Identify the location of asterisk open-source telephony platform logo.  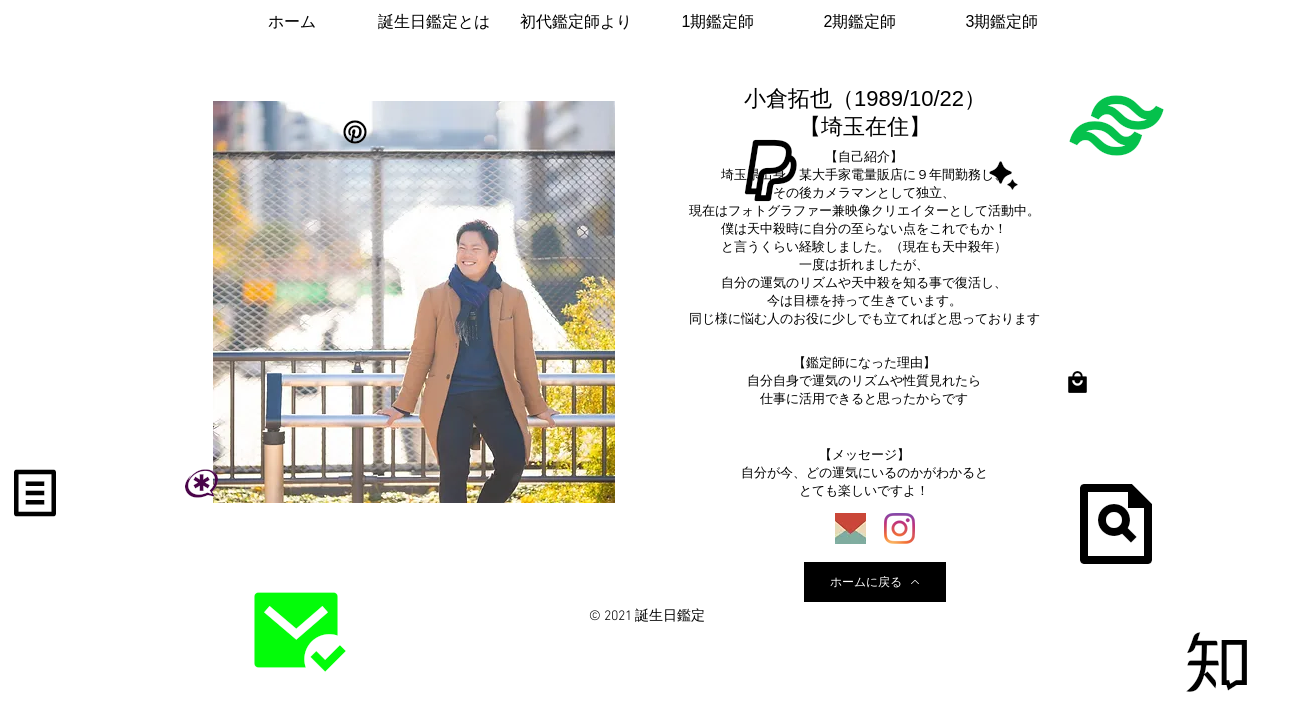
(201, 483).